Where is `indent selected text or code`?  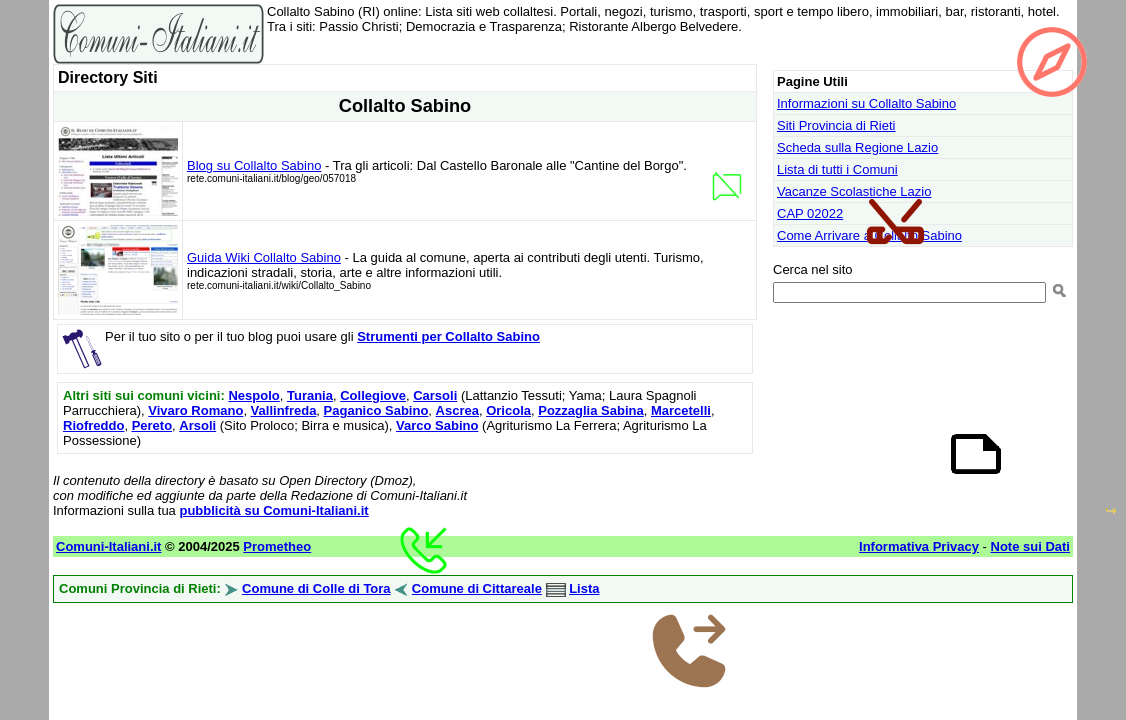 indent selected text or code is located at coordinates (1111, 511).